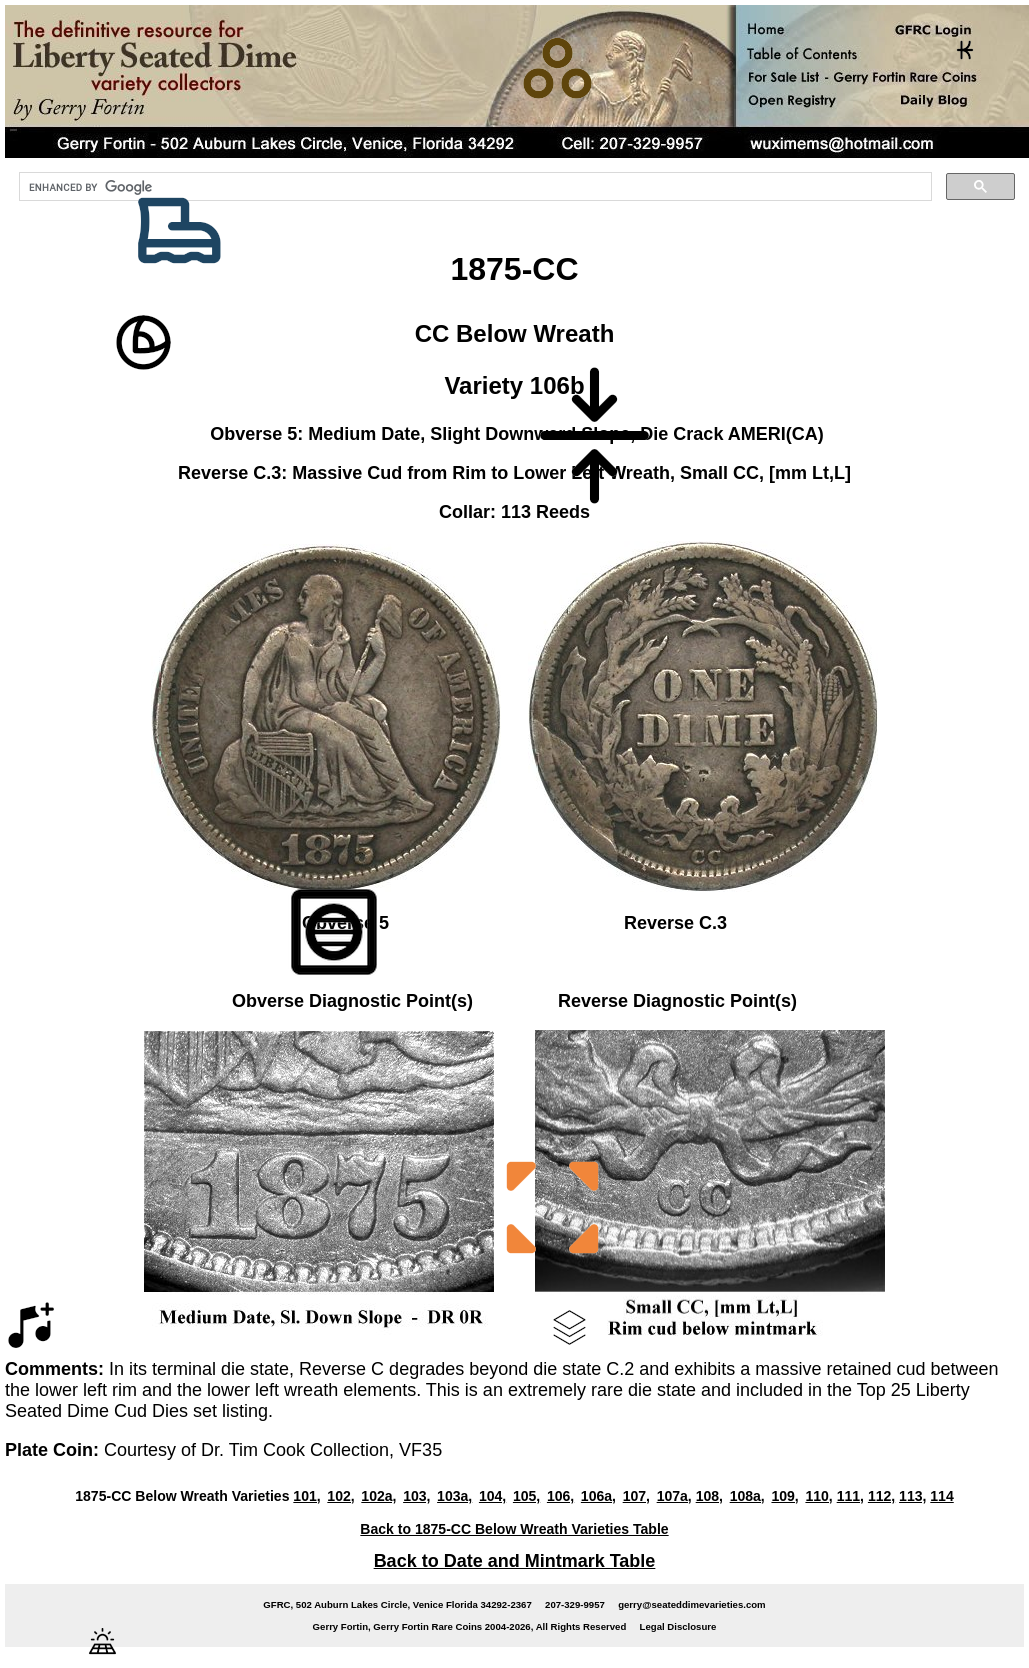 The image size is (1029, 1668). Describe the element at coordinates (557, 69) in the screenshot. I see `view connected items or groups` at that location.